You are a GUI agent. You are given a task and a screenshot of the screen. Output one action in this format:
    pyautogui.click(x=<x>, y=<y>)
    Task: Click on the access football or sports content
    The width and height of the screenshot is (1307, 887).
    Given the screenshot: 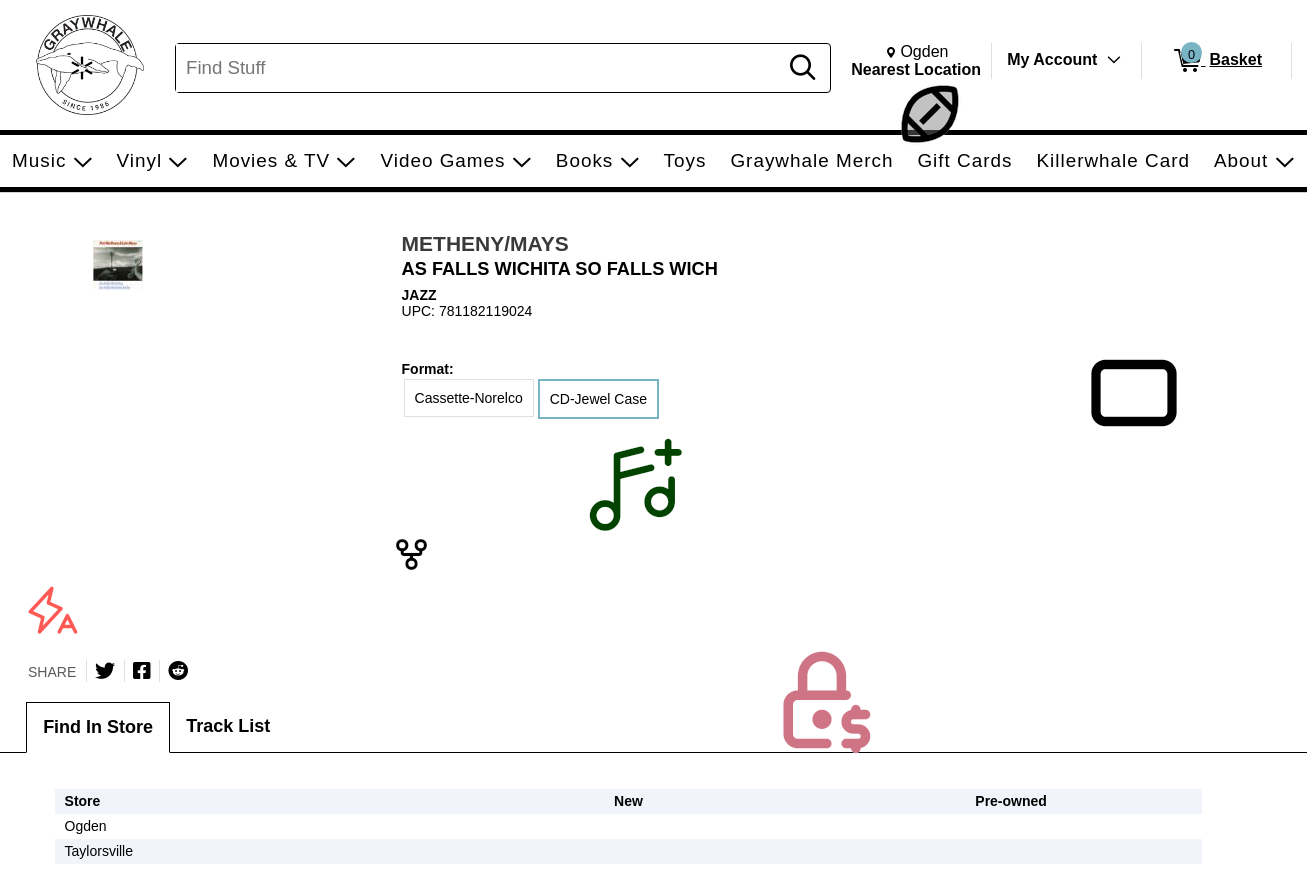 What is the action you would take?
    pyautogui.click(x=930, y=114)
    